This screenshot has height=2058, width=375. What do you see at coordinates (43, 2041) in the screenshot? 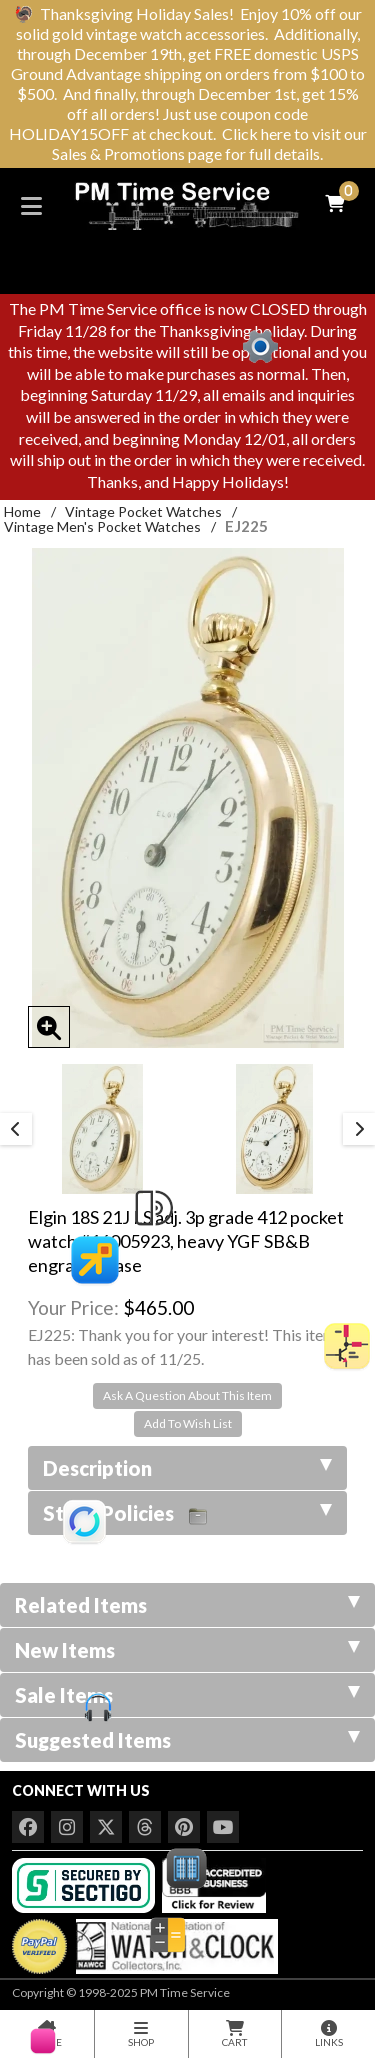
I see `blank app icon template for customization` at bounding box center [43, 2041].